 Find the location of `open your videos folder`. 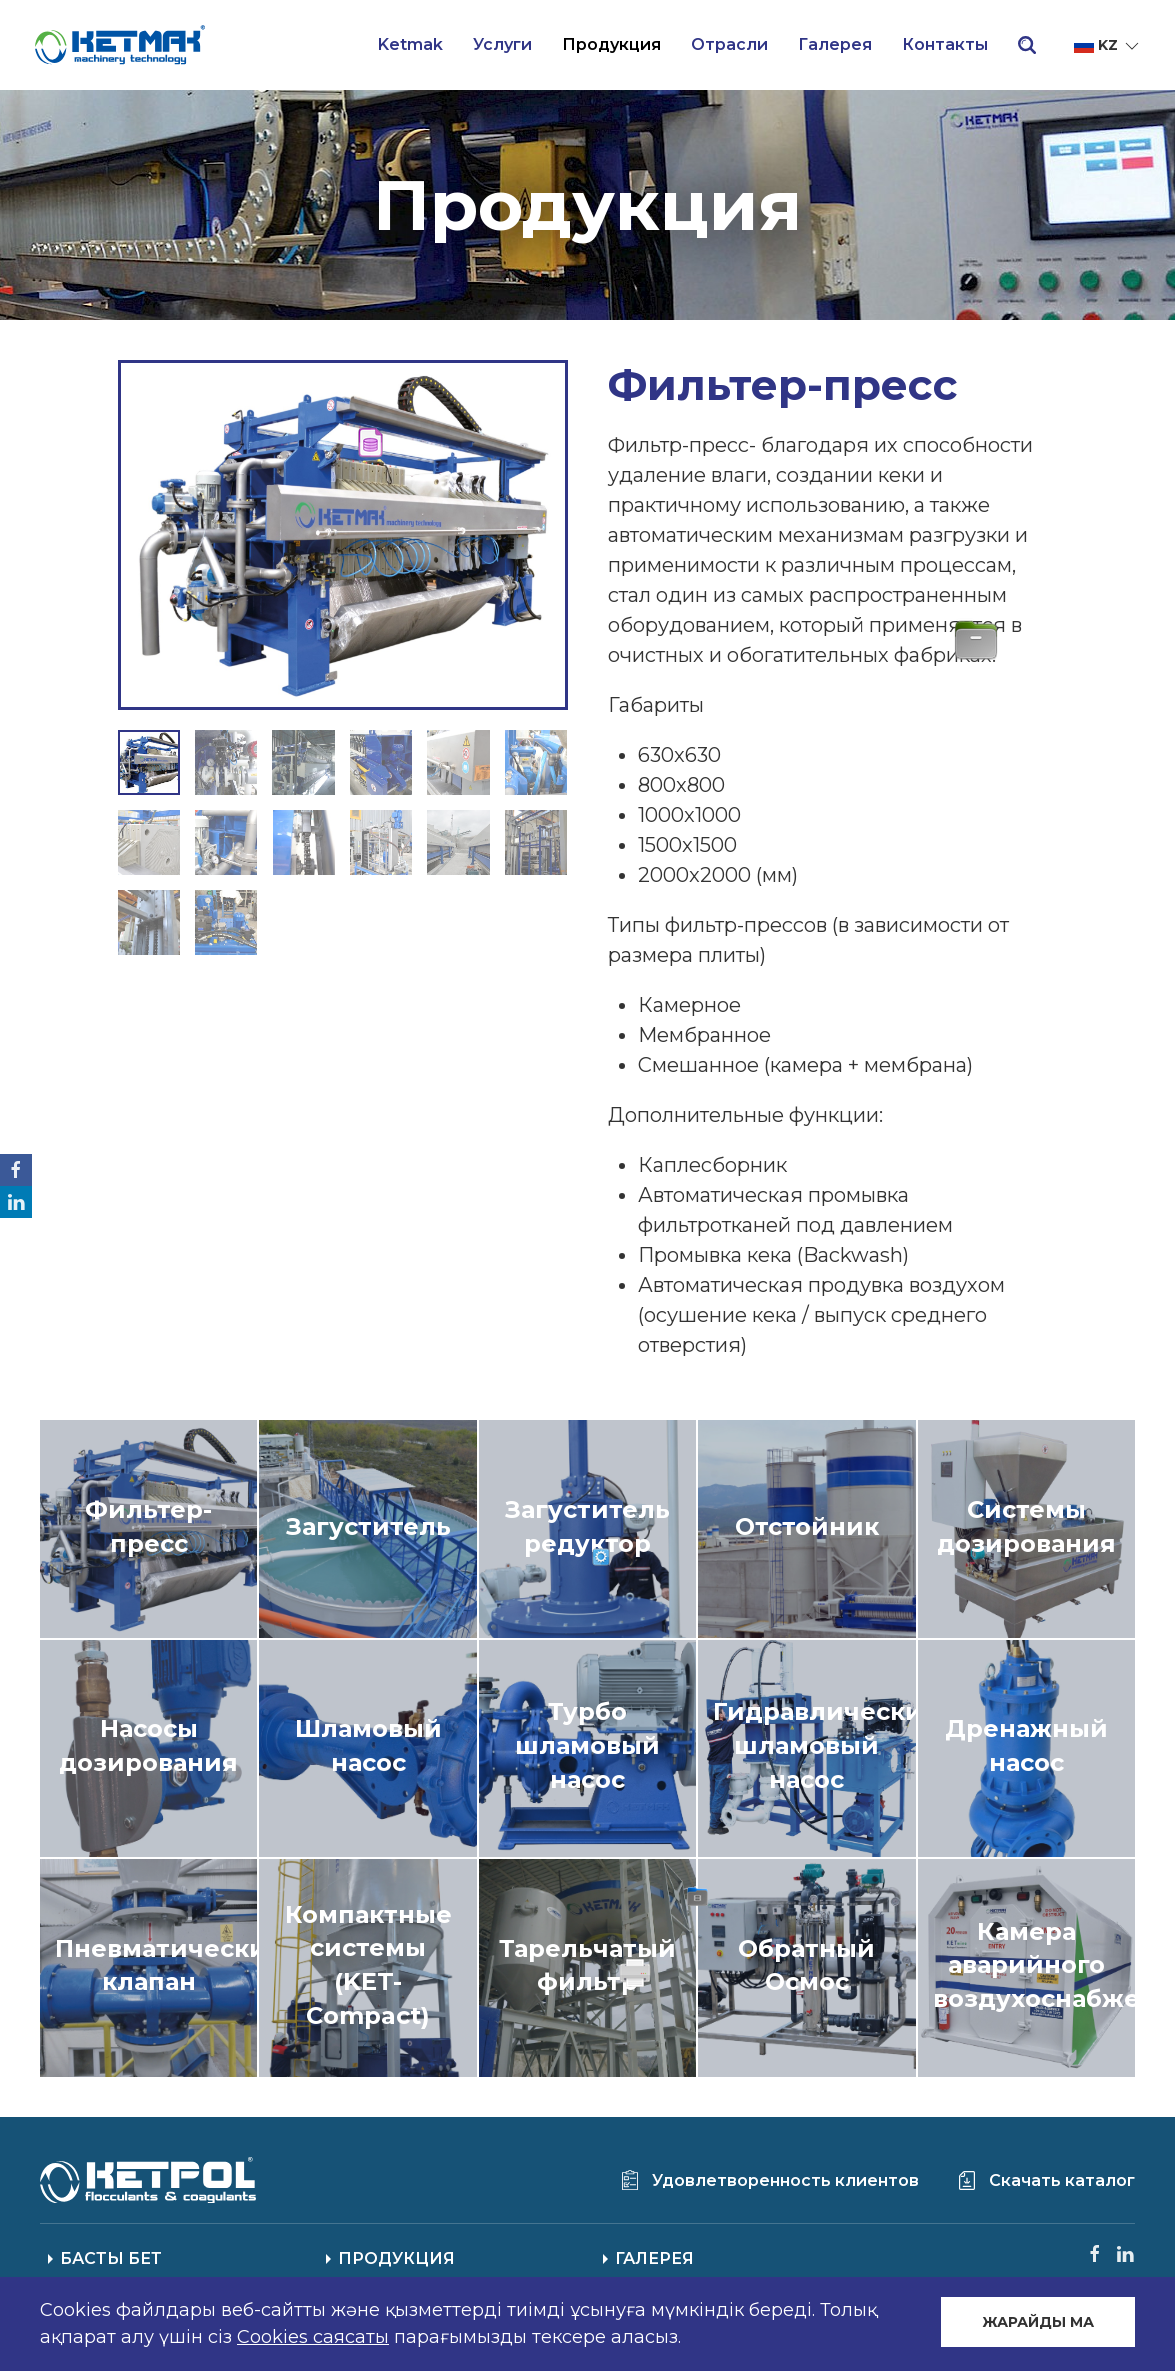

open your videos folder is located at coordinates (697, 1896).